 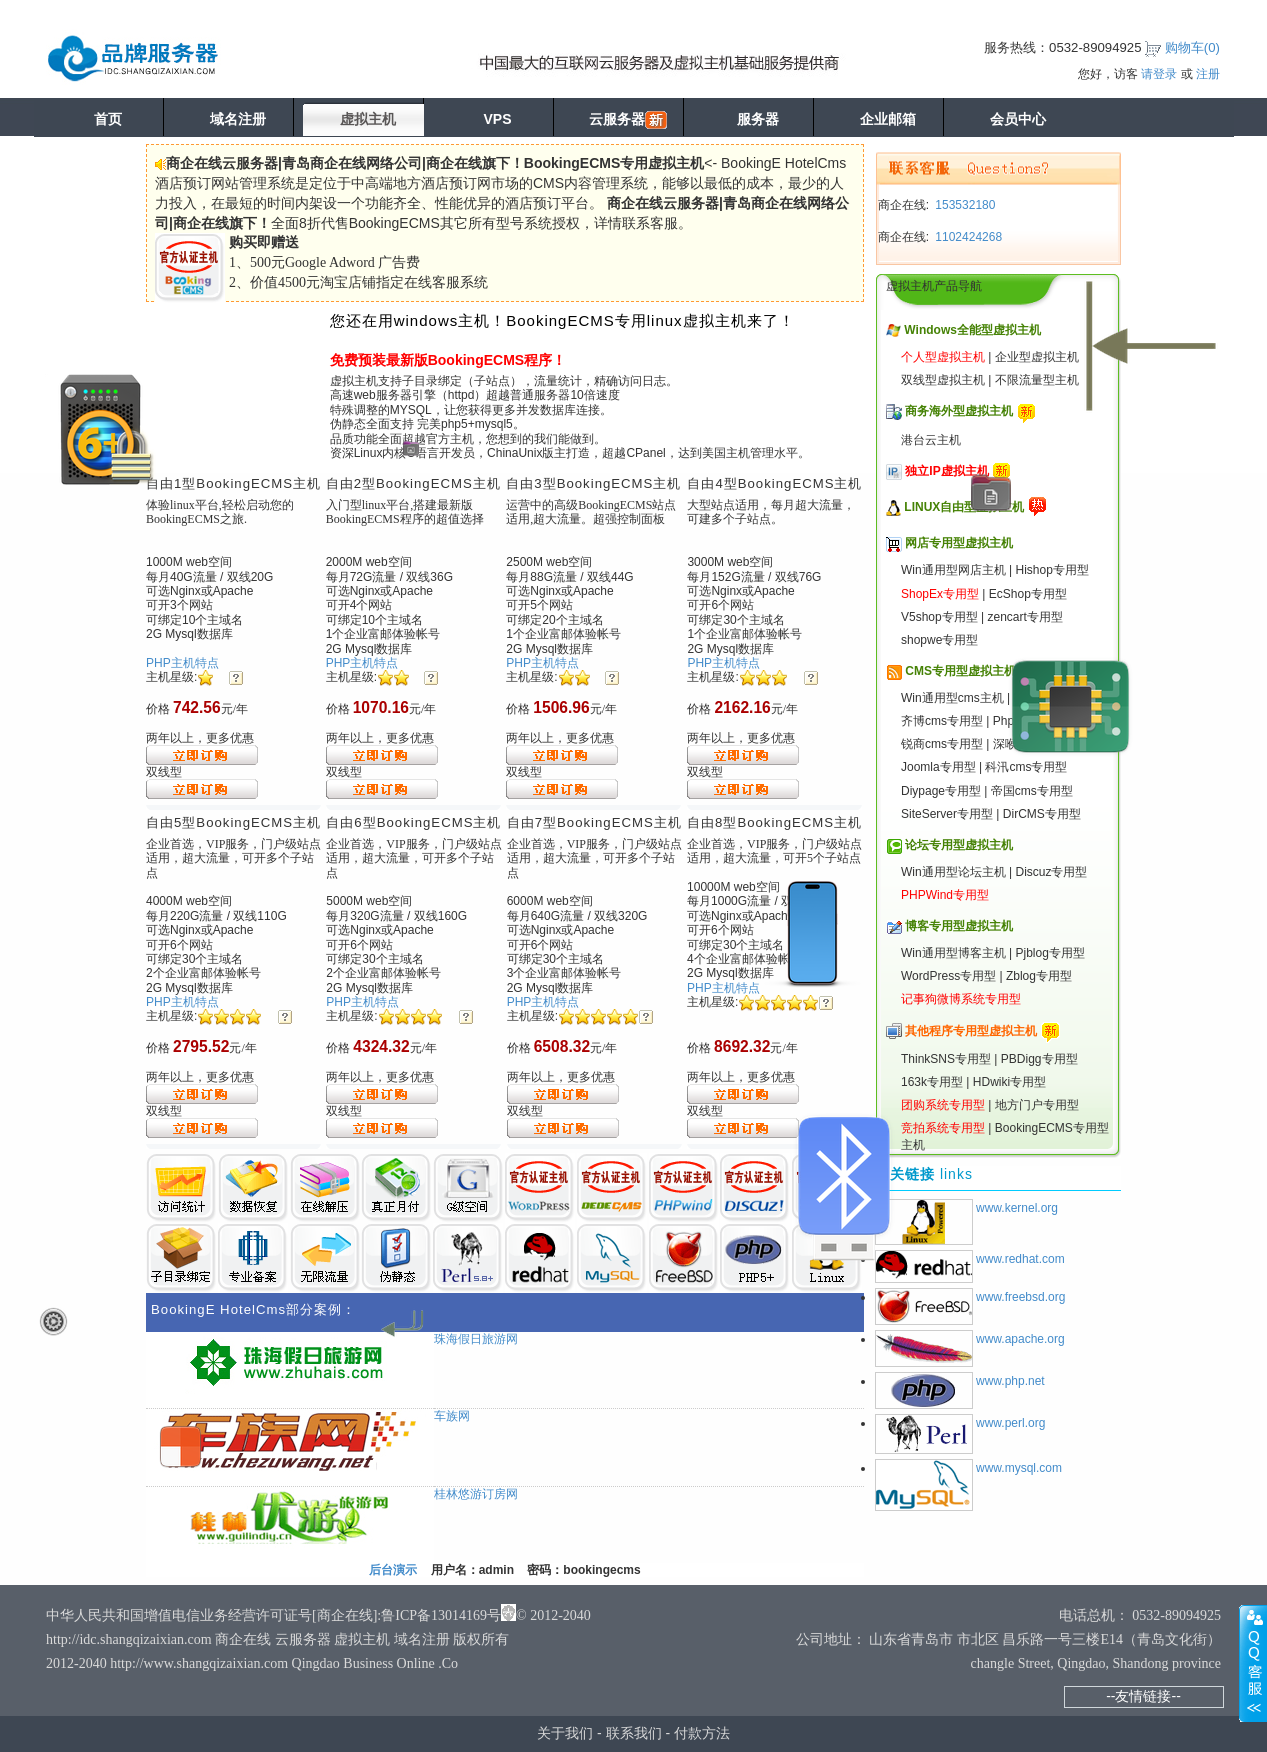 What do you see at coordinates (100, 429) in the screenshot?
I see `locked RAID 6+ storage array` at bounding box center [100, 429].